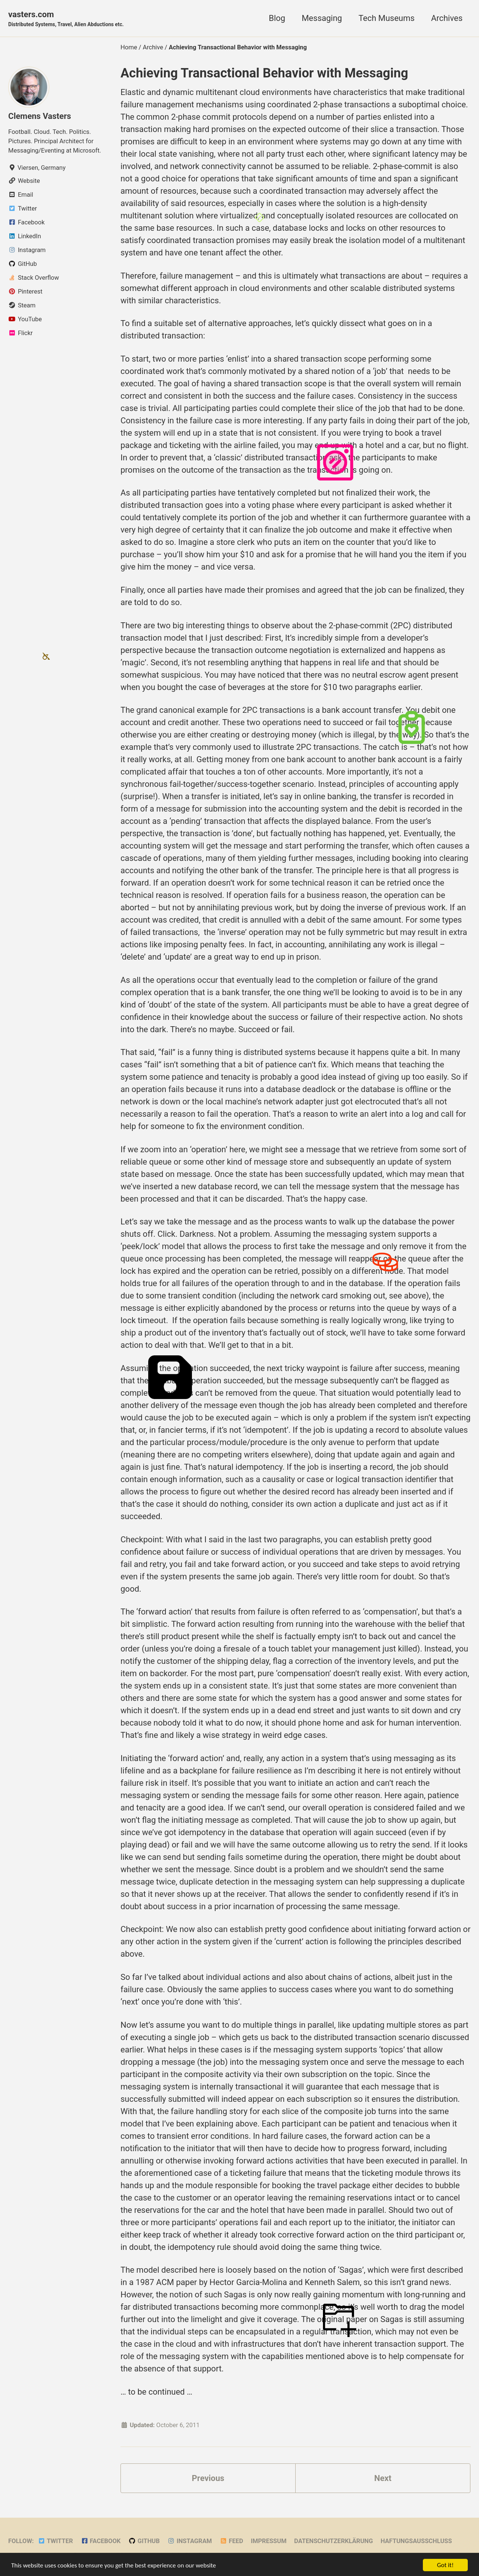 The height and width of the screenshot is (2576, 479). I want to click on save current file or document, so click(170, 1377).